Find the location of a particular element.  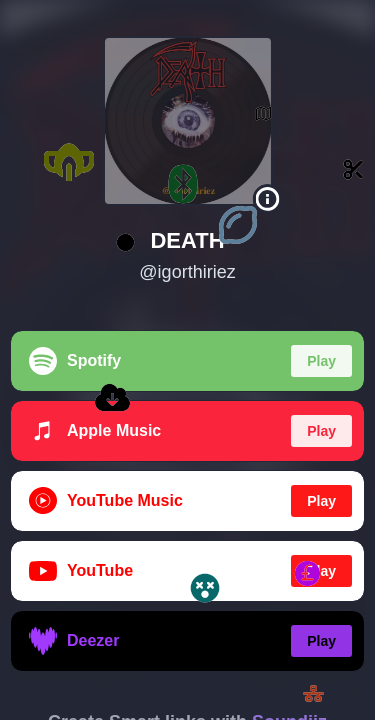

view map or navigation is located at coordinates (263, 113).